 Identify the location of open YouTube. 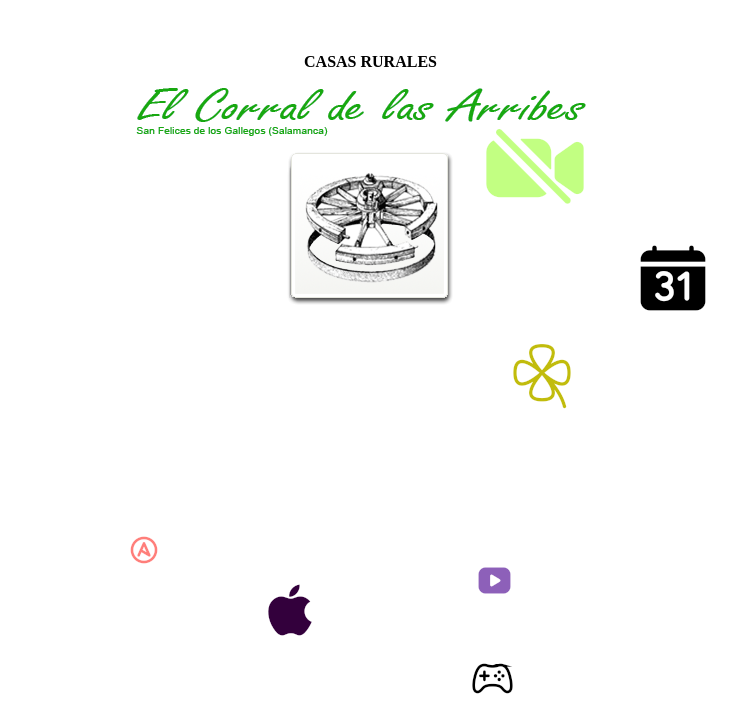
(494, 580).